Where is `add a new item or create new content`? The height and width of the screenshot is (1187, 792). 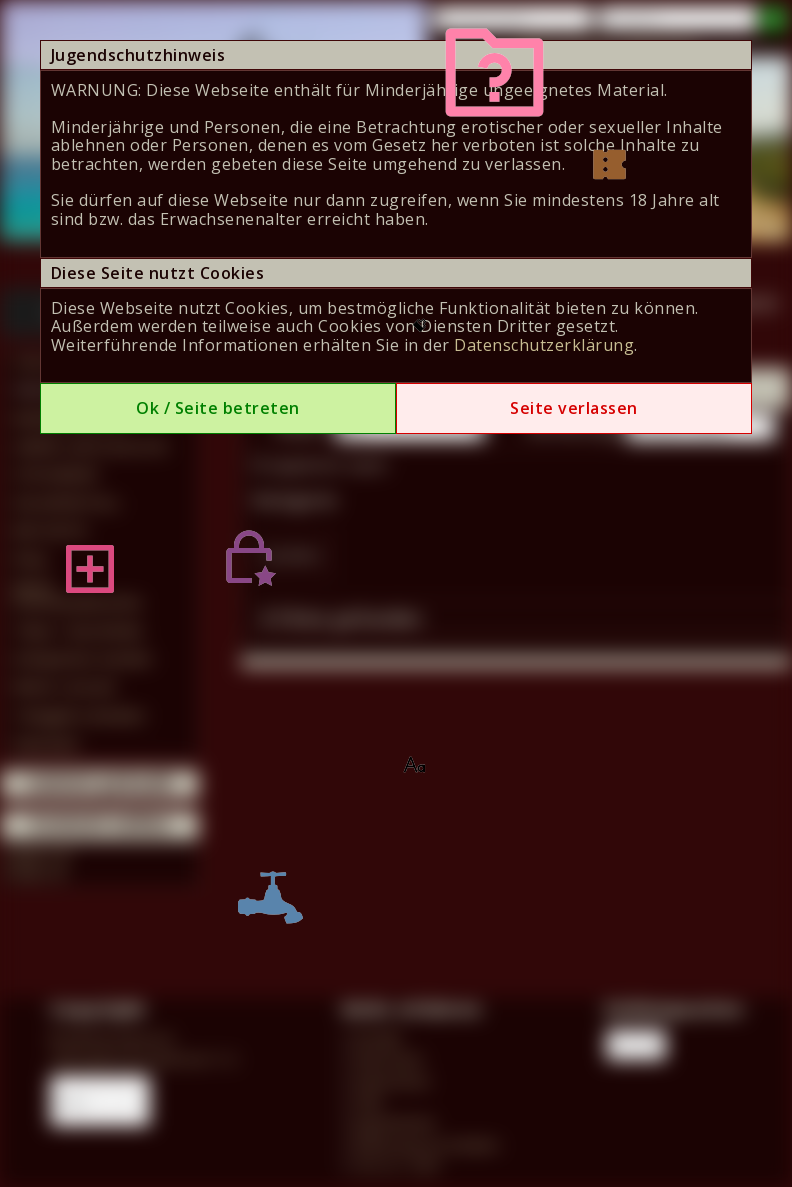
add a new item or create new content is located at coordinates (90, 569).